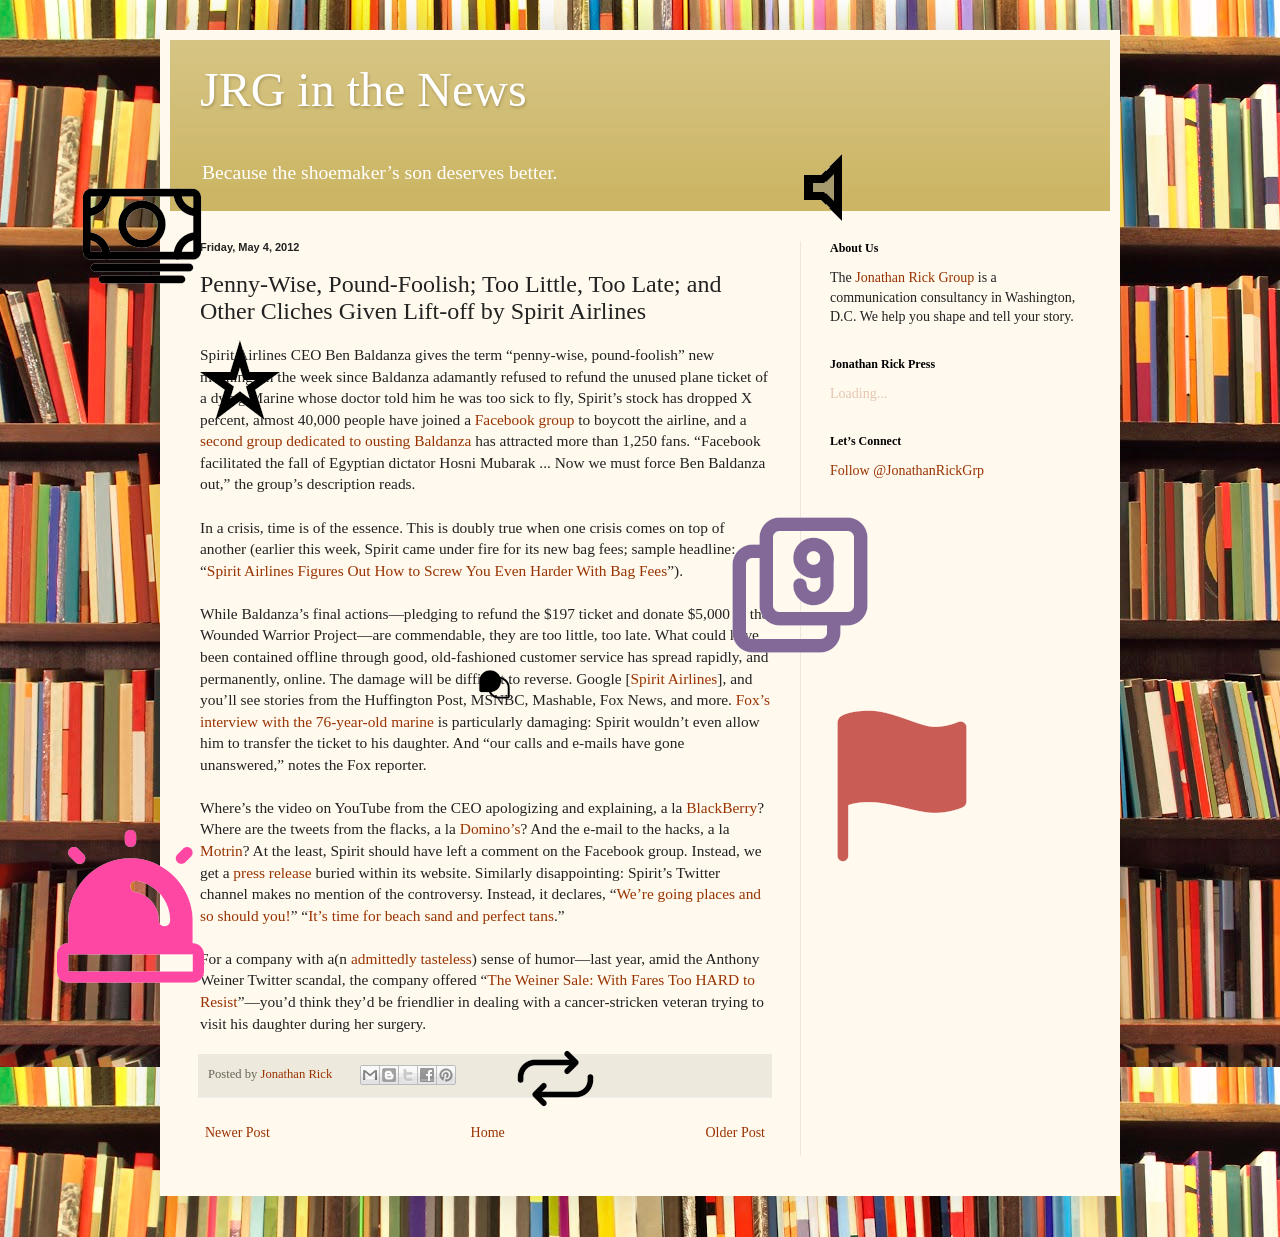 The width and height of the screenshot is (1280, 1237). I want to click on view your cash balance, so click(142, 236).